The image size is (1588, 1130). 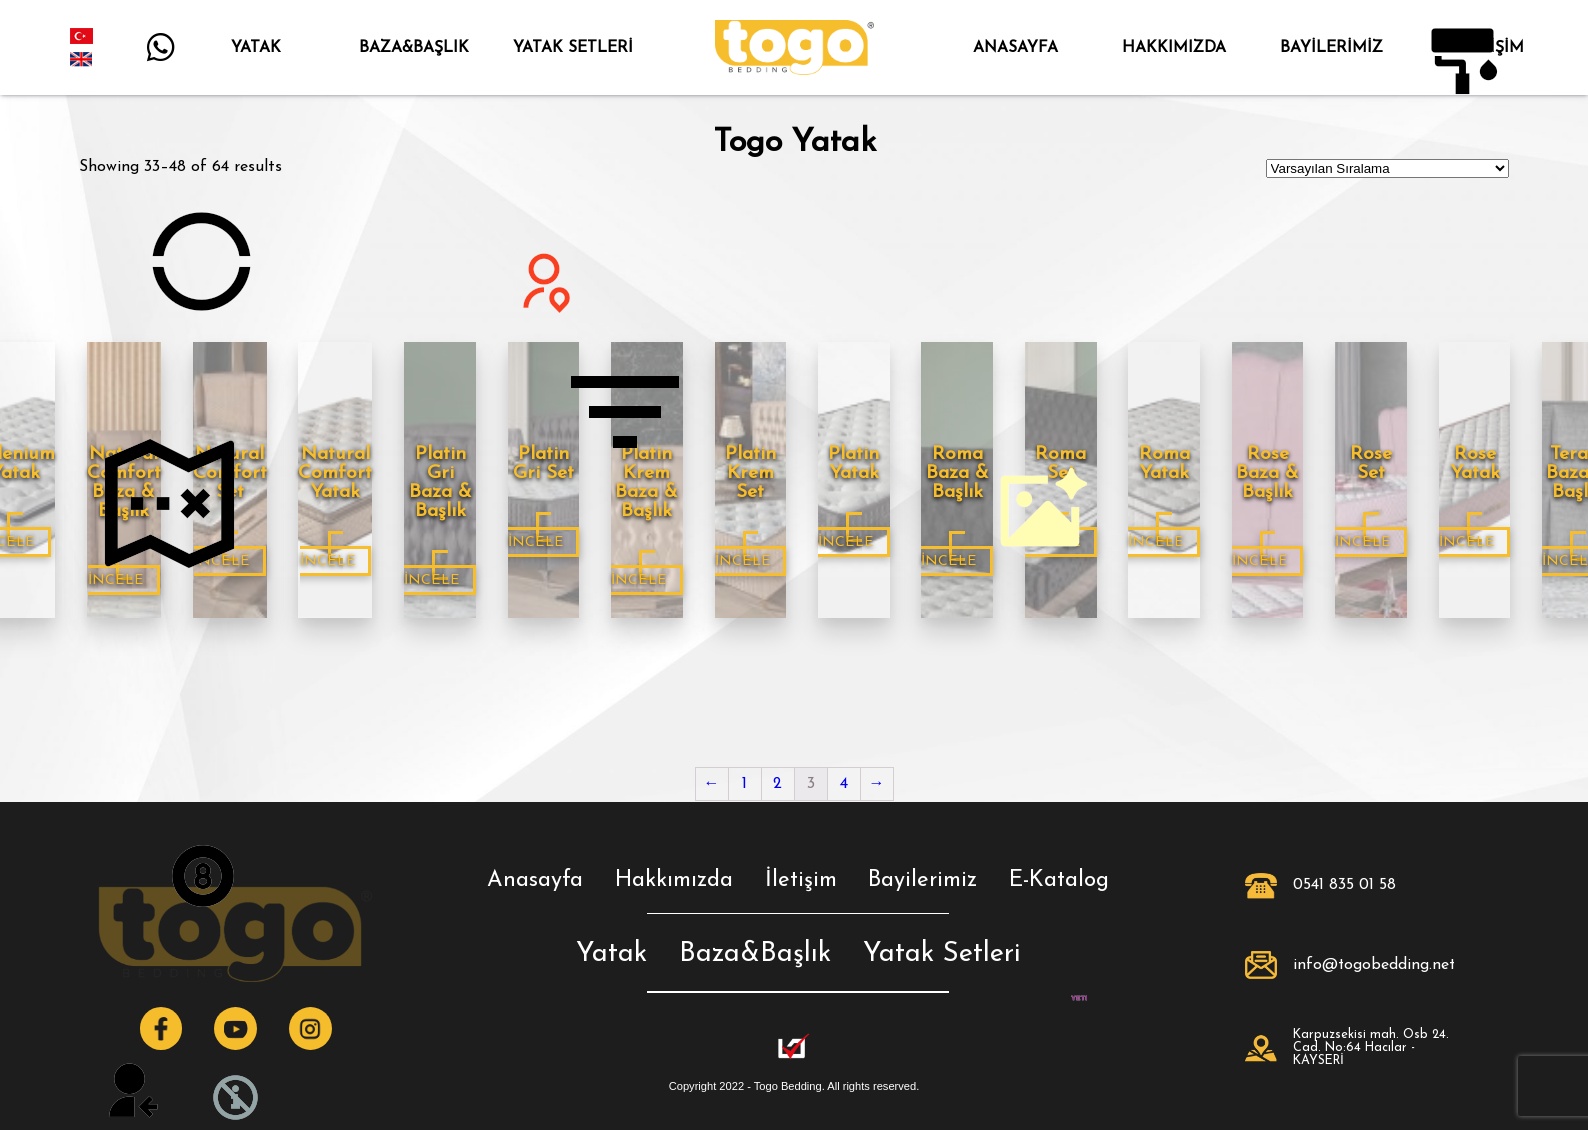 What do you see at coordinates (129, 1091) in the screenshot?
I see `incoming user request or invitation` at bounding box center [129, 1091].